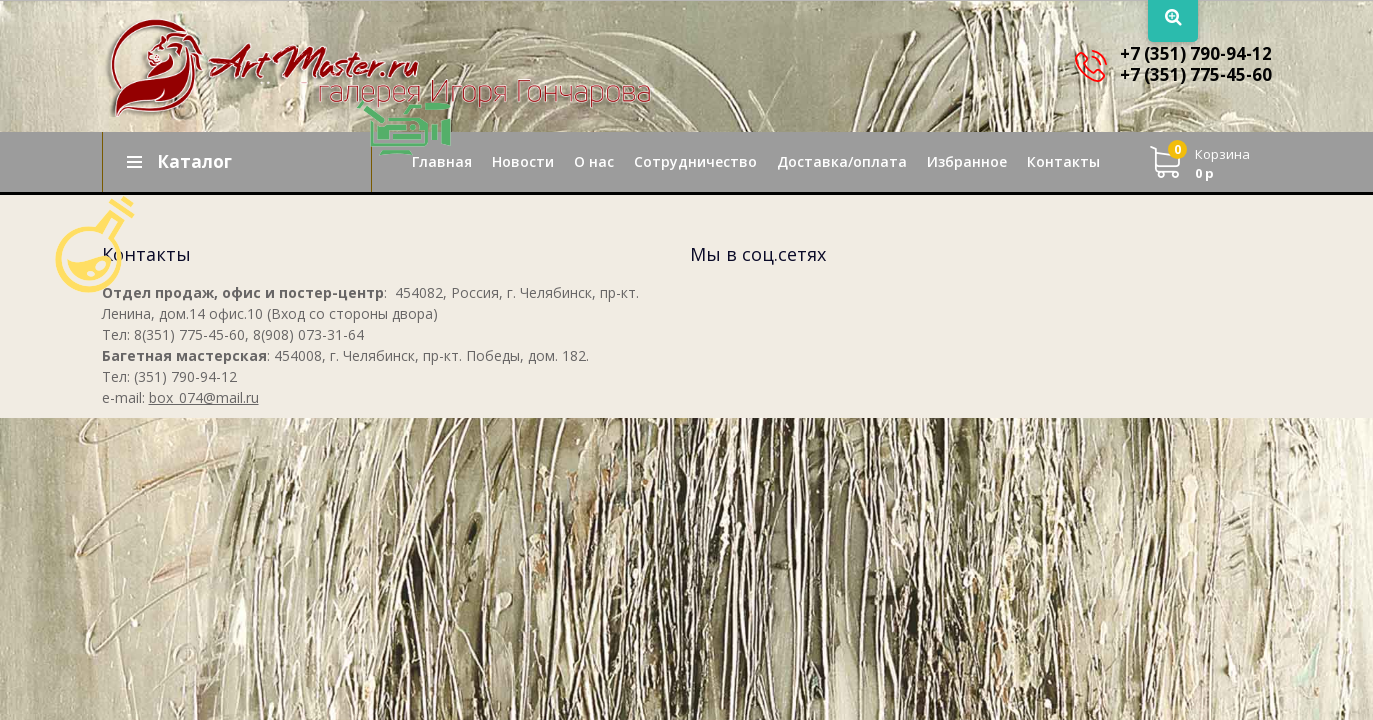  Describe the element at coordinates (97, 244) in the screenshot. I see `use a health or mana potion` at that location.